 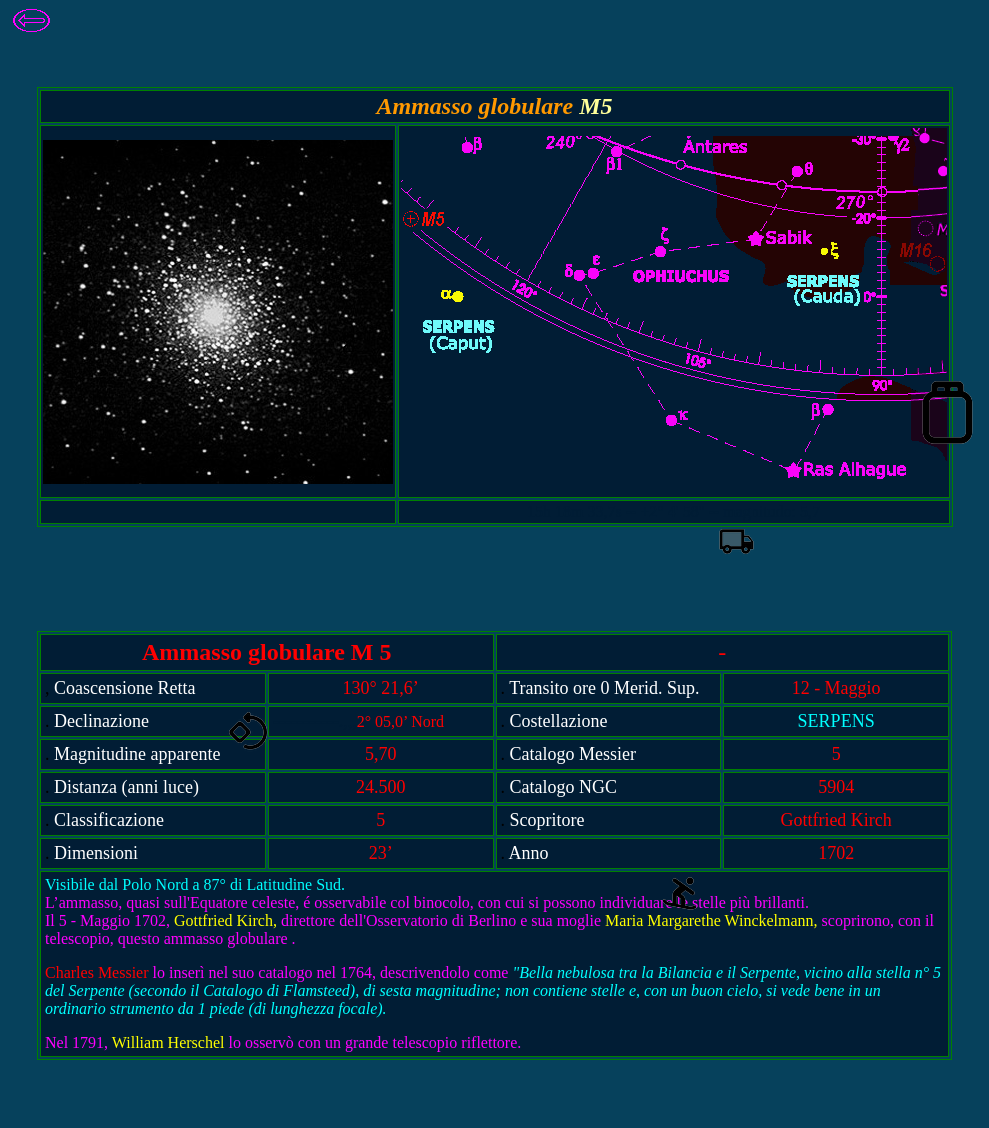 I want to click on store or manage saved items, so click(x=947, y=412).